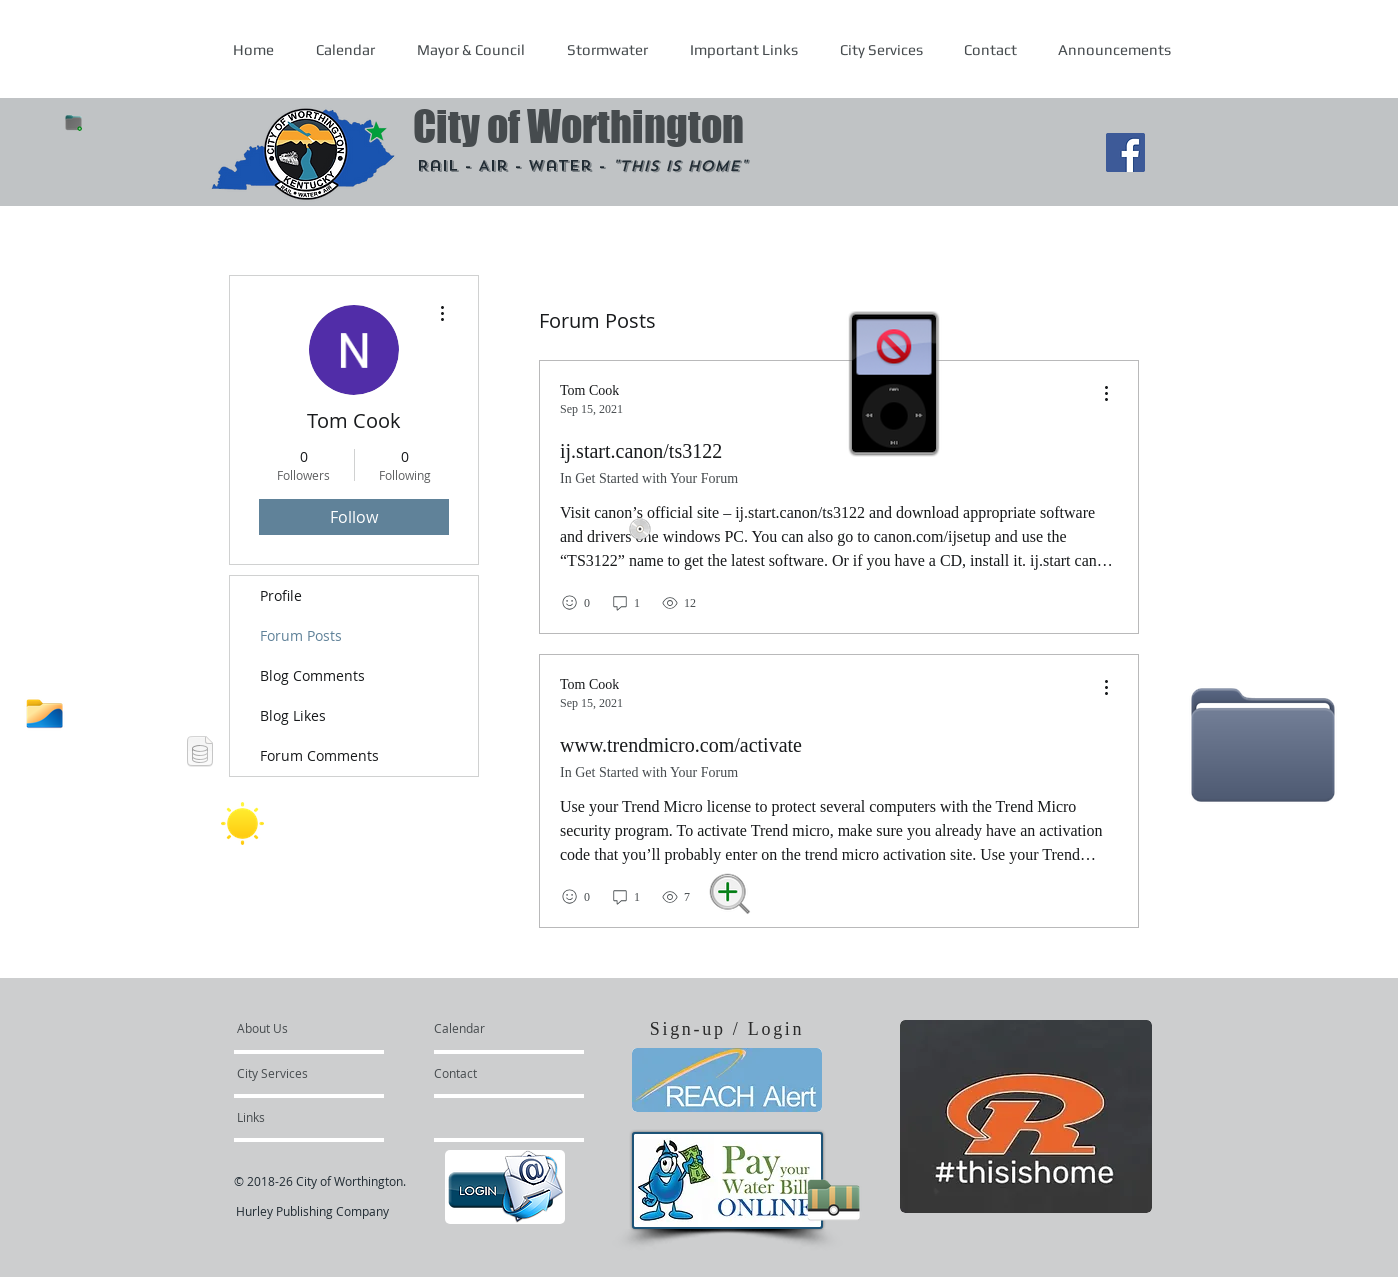 The height and width of the screenshot is (1277, 1398). What do you see at coordinates (894, 384) in the screenshot?
I see `iPod device not connected or unavailable` at bounding box center [894, 384].